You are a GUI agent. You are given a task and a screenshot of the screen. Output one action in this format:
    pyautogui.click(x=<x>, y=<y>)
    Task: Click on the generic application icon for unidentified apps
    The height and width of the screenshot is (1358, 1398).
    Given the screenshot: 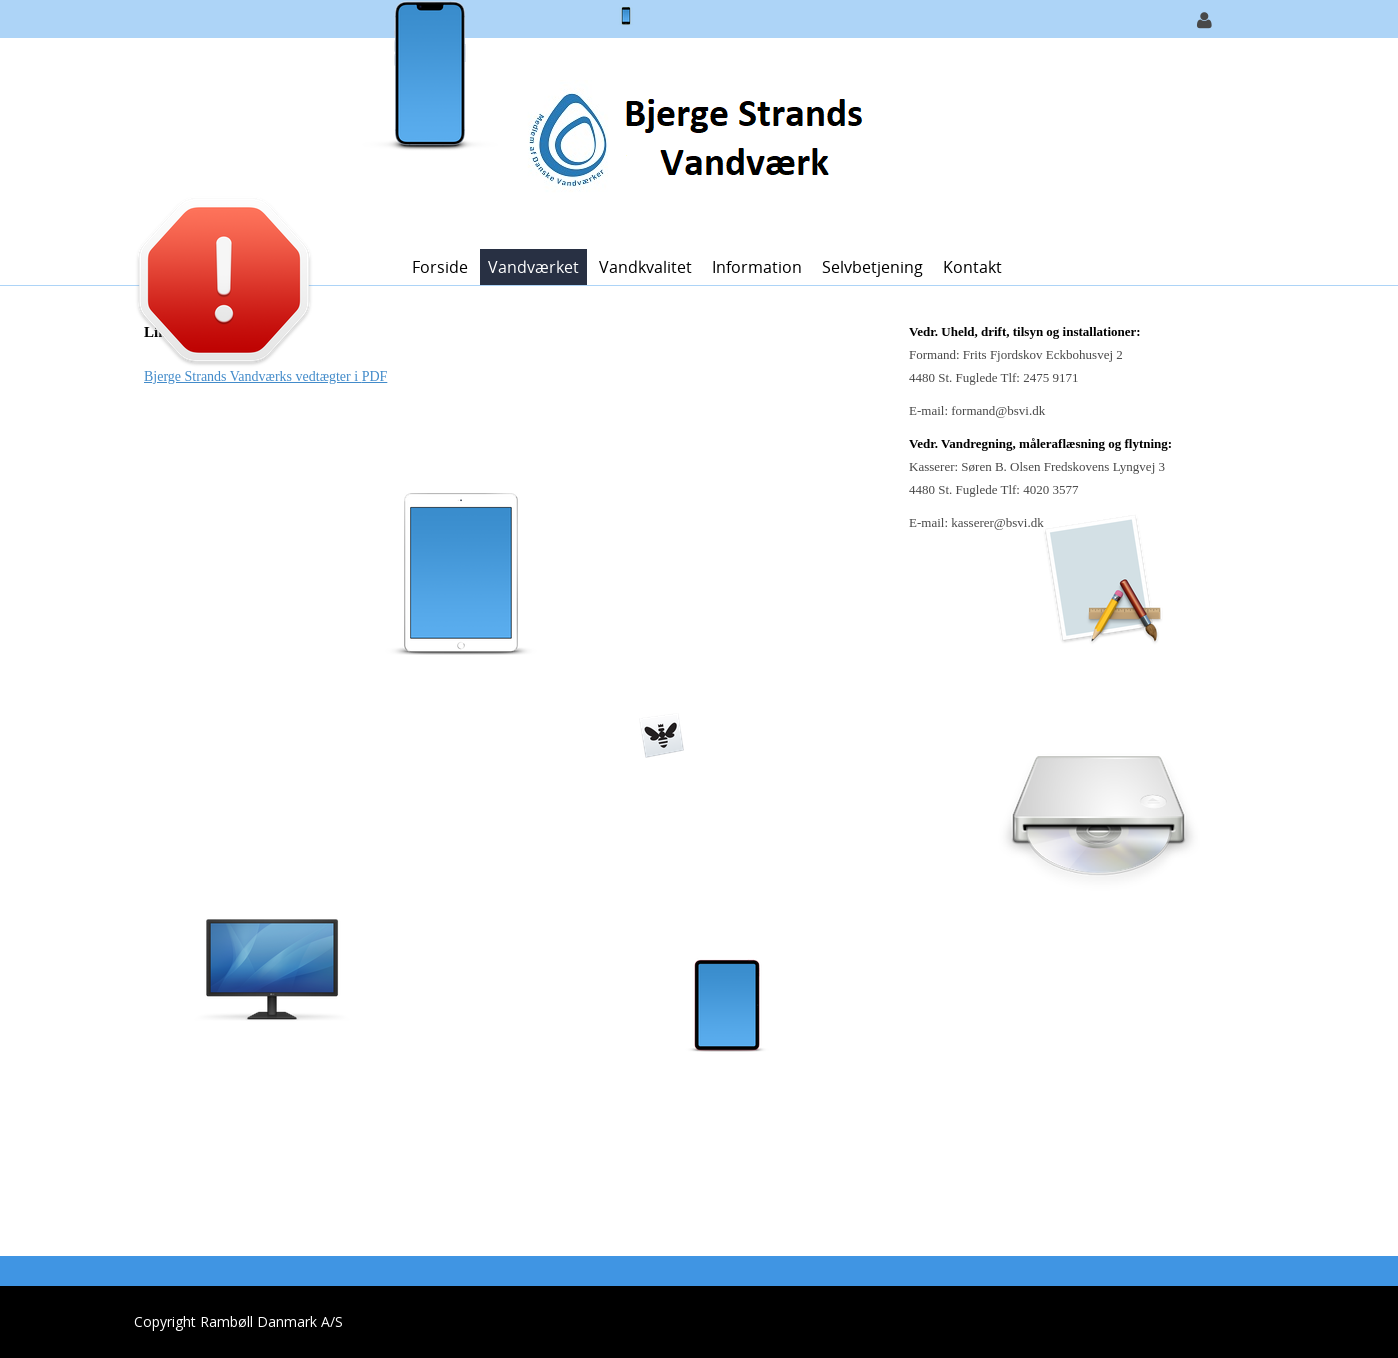 What is the action you would take?
    pyautogui.click(x=1098, y=578)
    